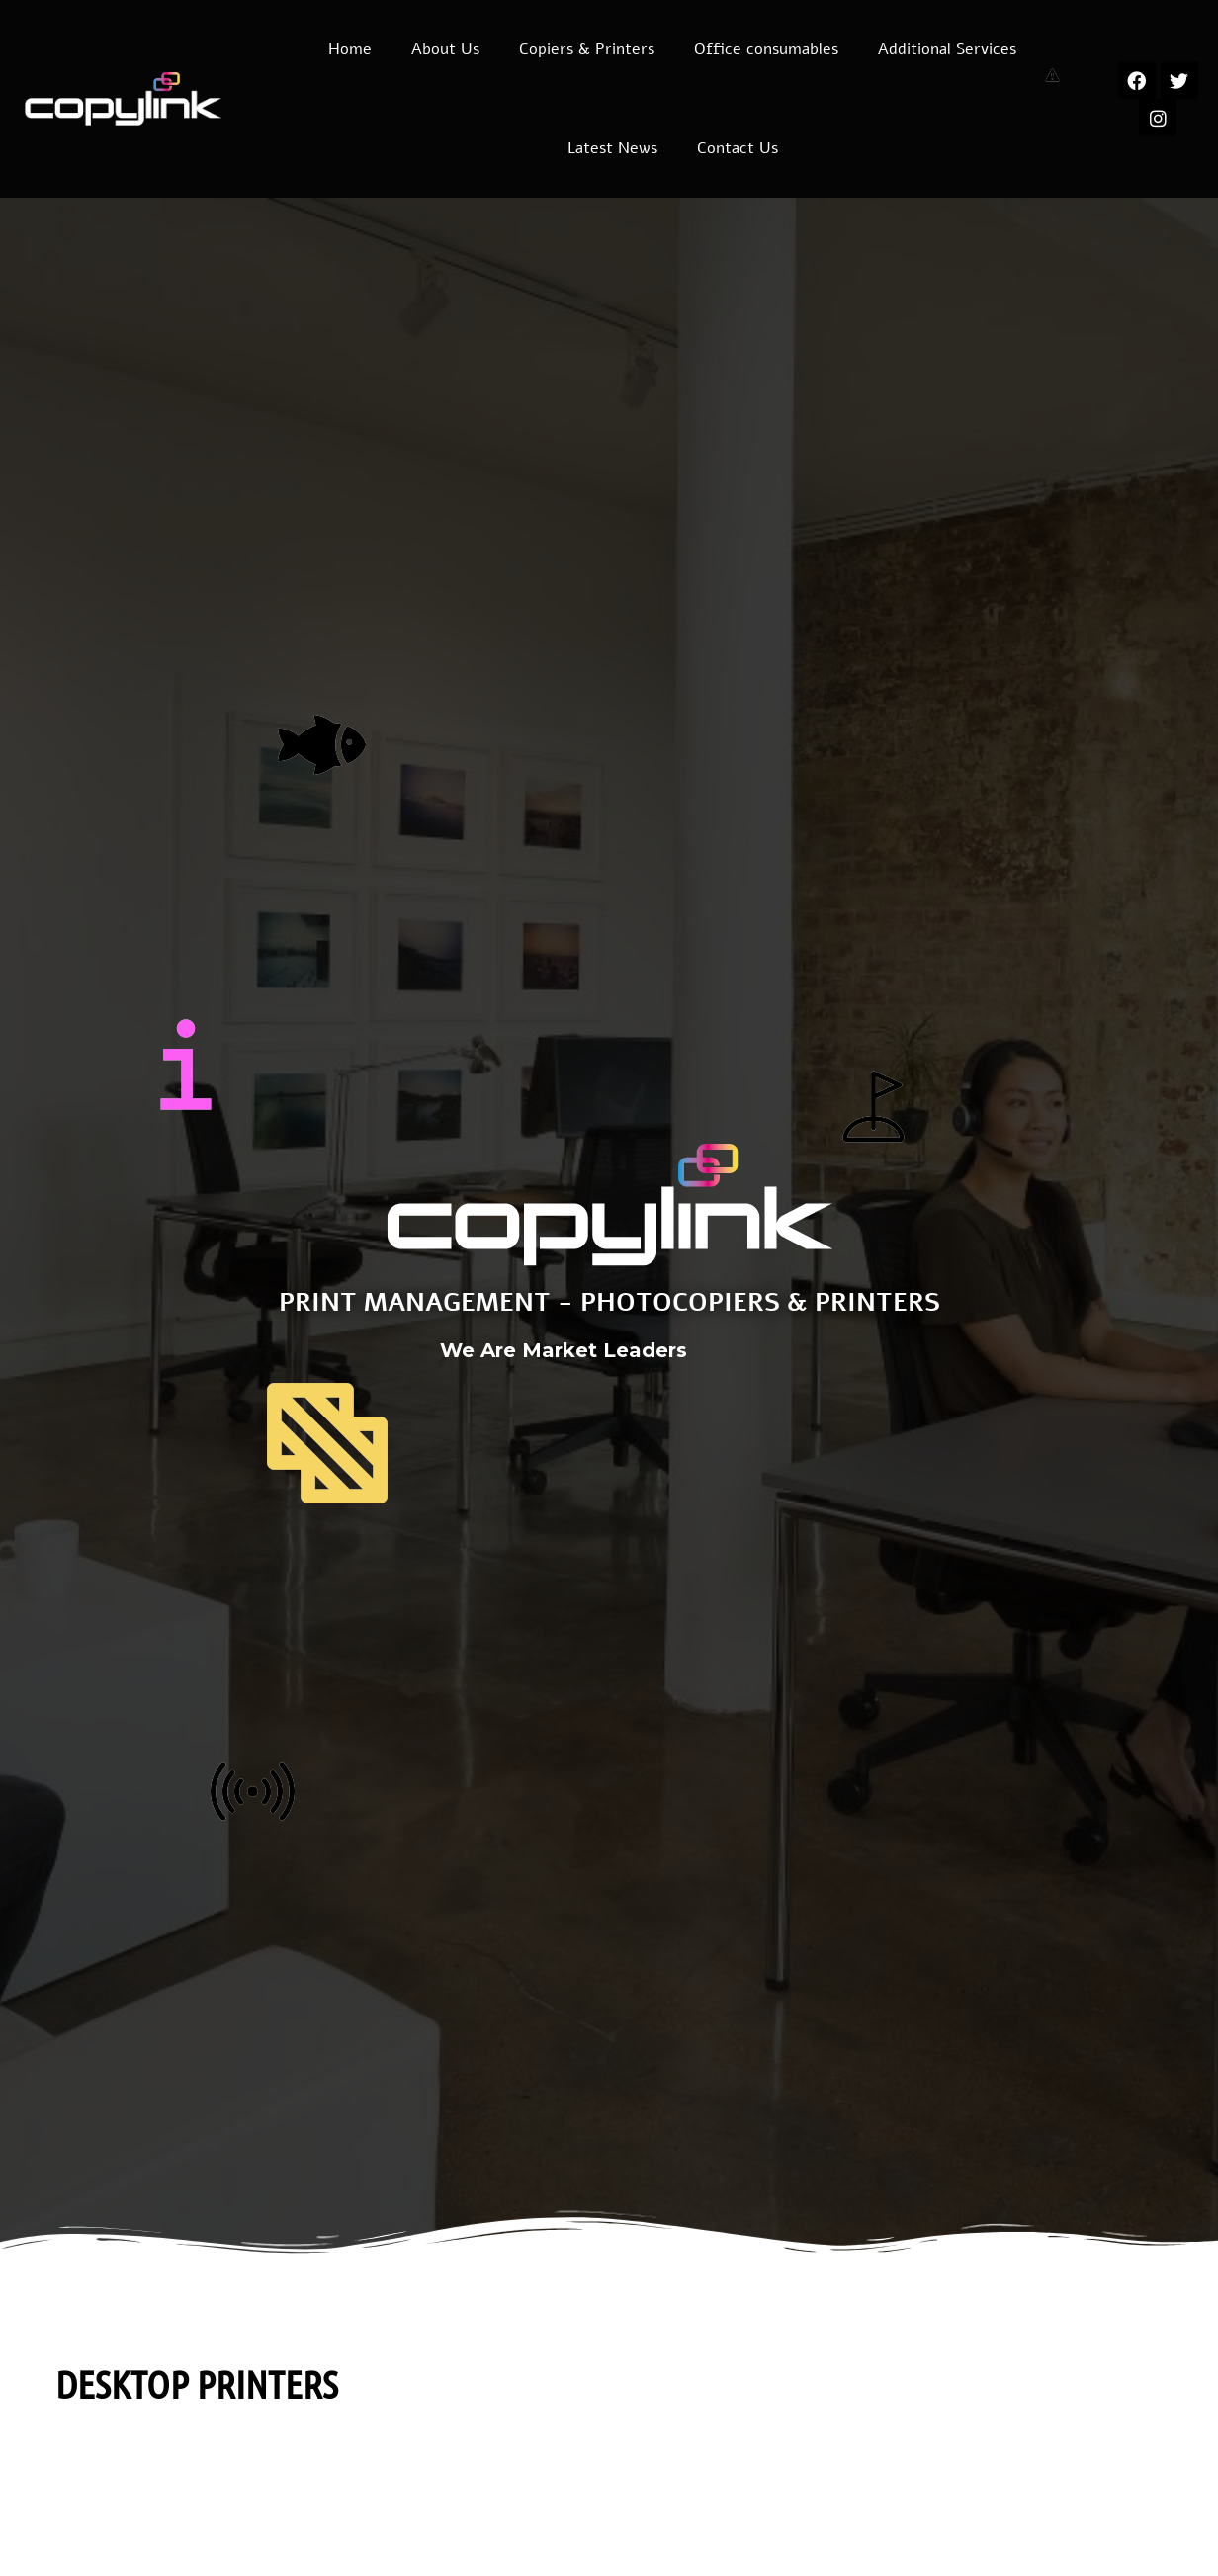 The width and height of the screenshot is (1218, 2576). I want to click on unite or merge two shapes, so click(327, 1443).